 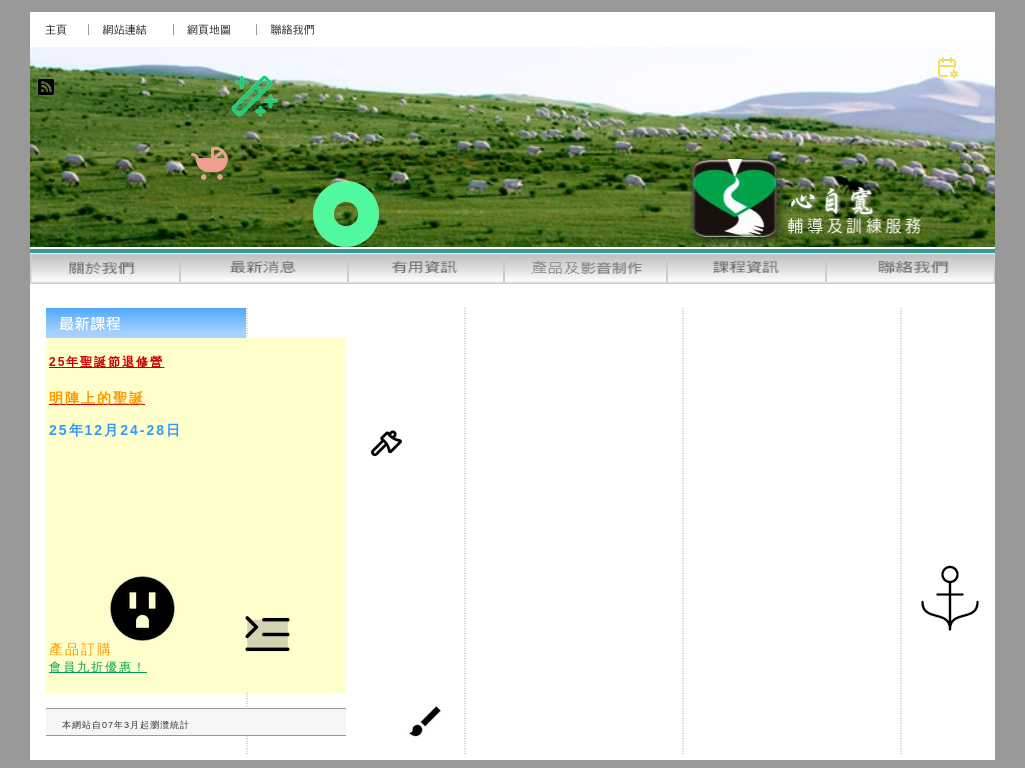 I want to click on indicates power outlet or charging station nearby, so click(x=142, y=608).